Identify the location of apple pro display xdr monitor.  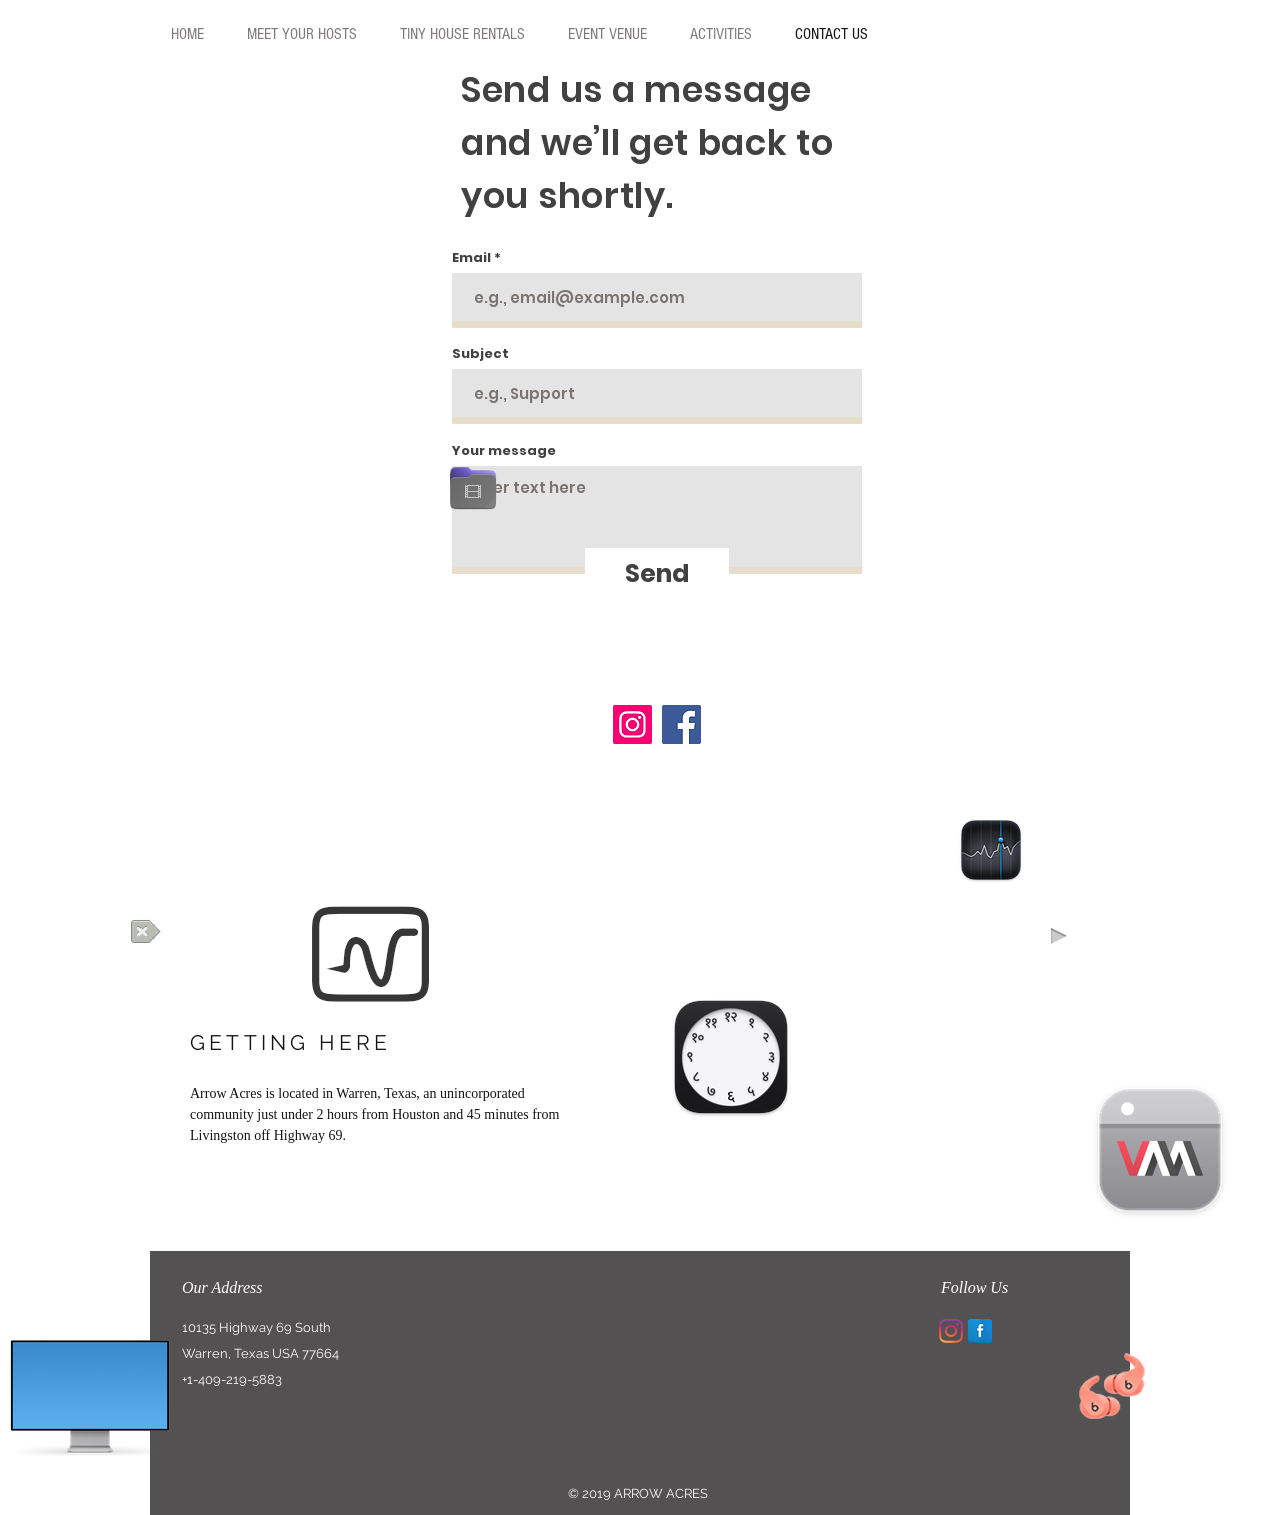
(90, 1380).